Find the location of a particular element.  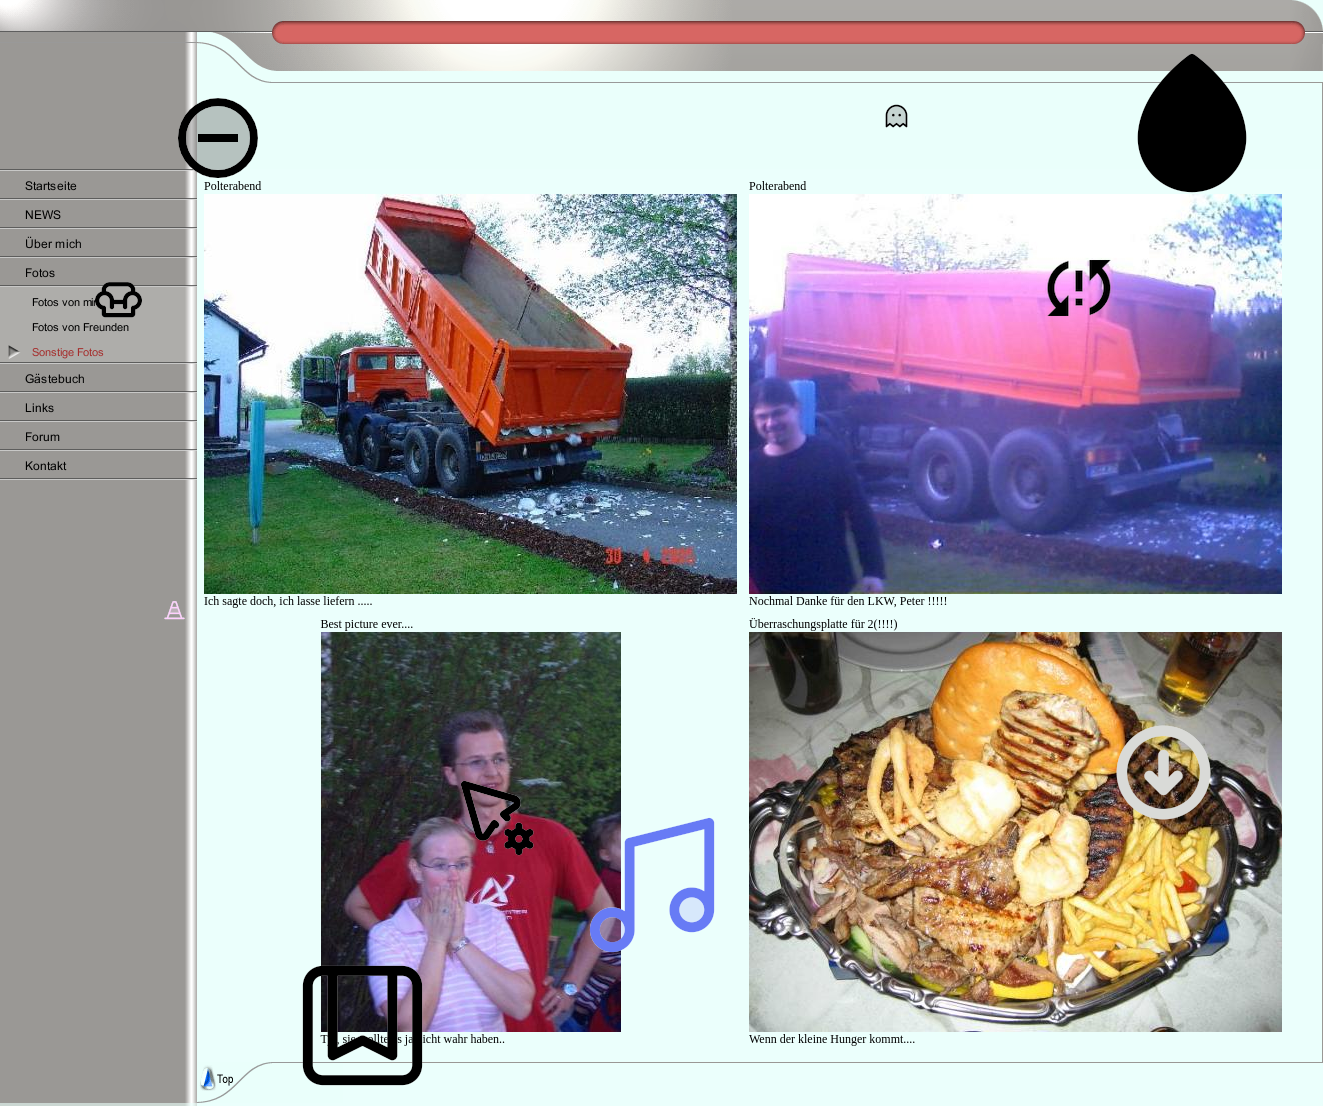

browse furniture or home decor items is located at coordinates (118, 300).